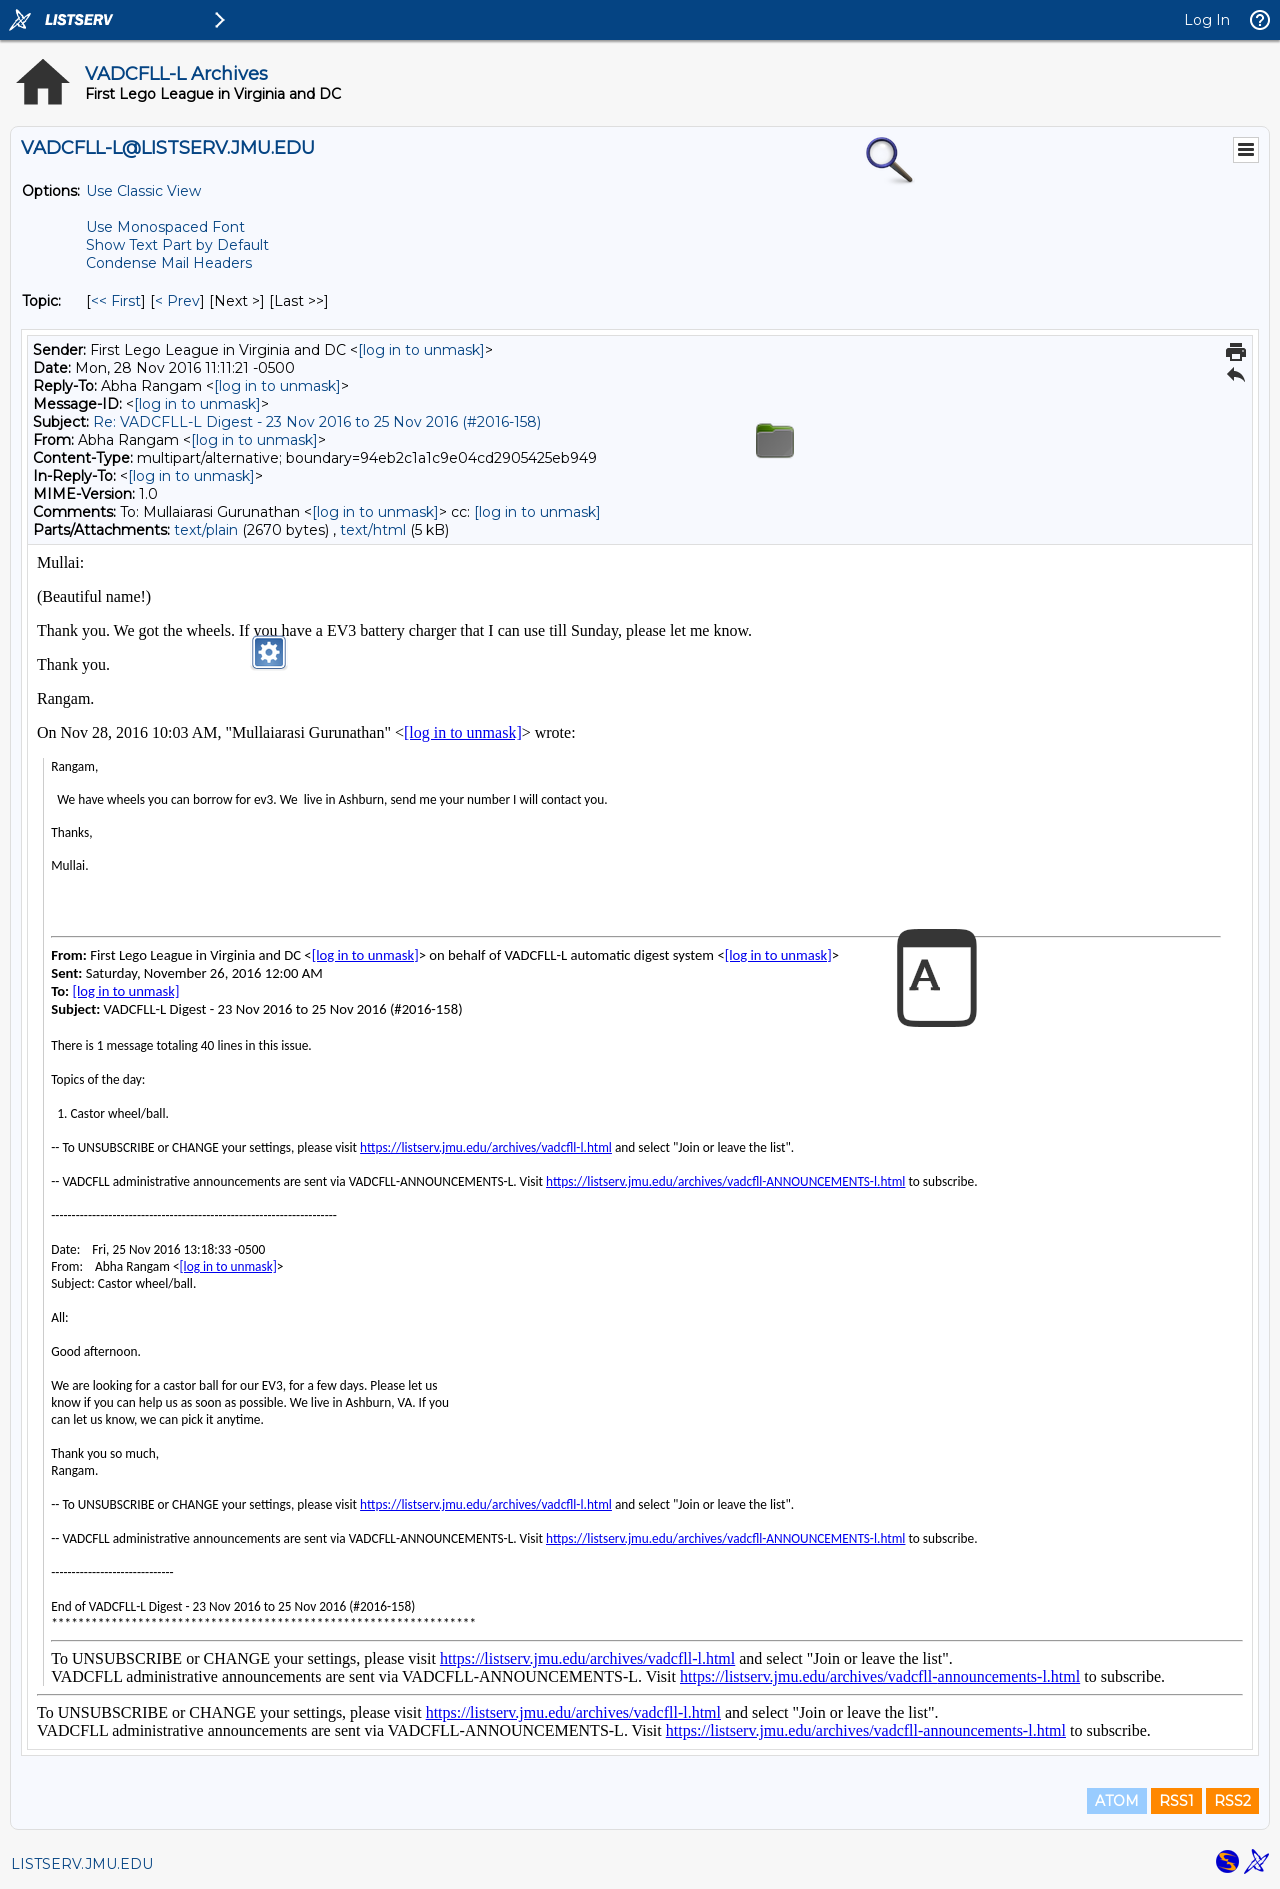  I want to click on access system settings, so click(269, 654).